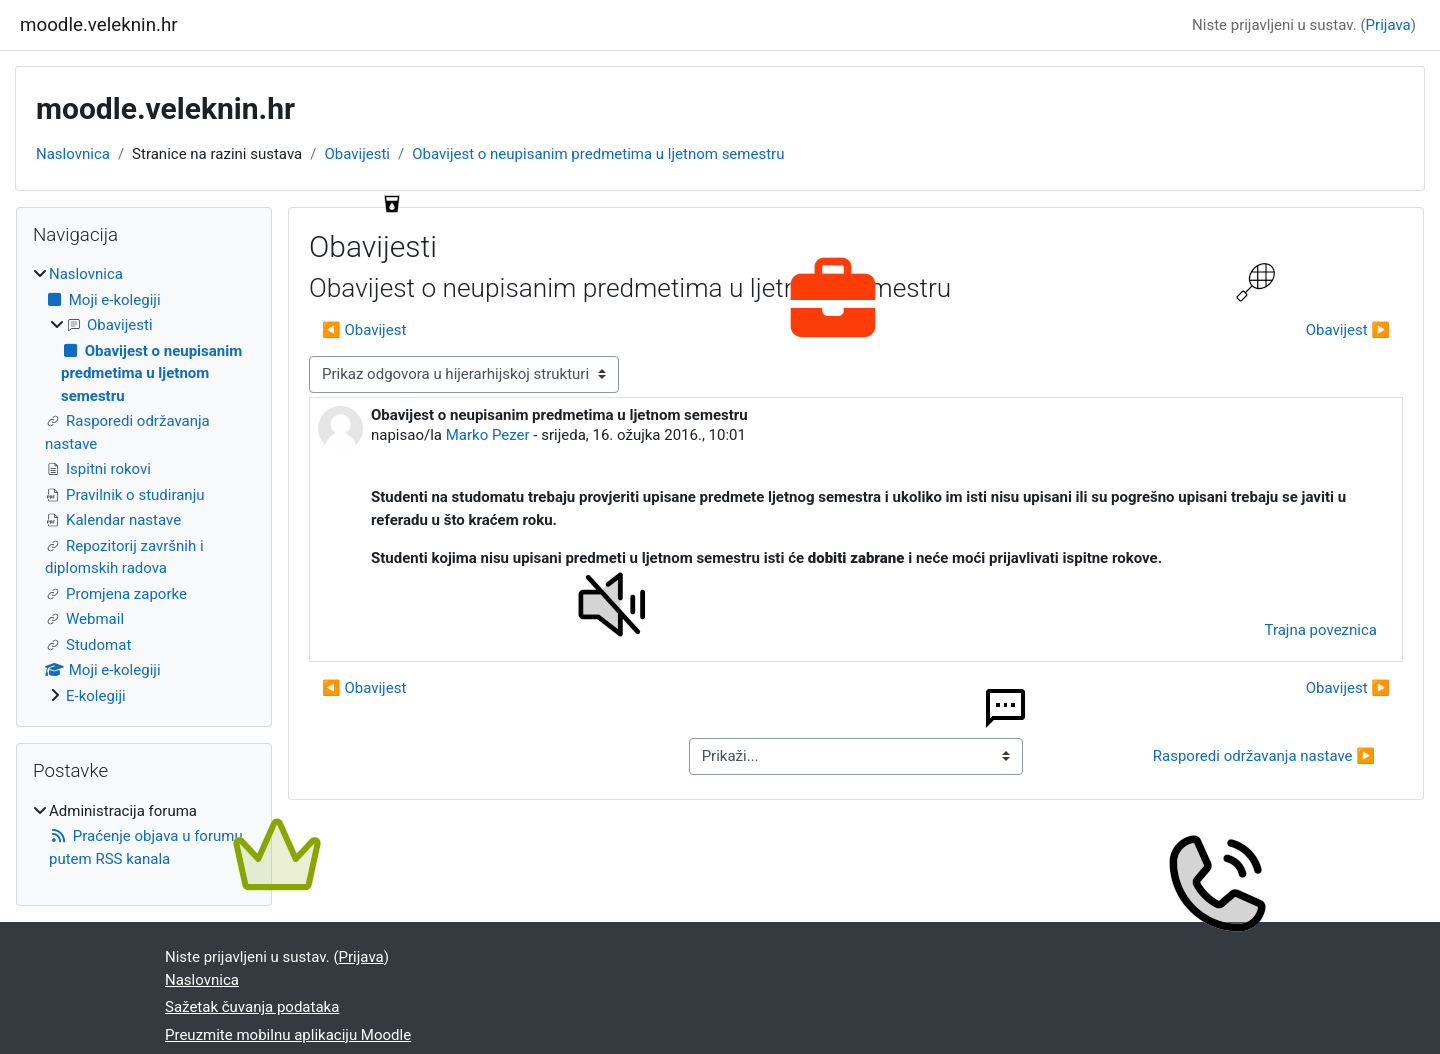  Describe the element at coordinates (1005, 708) in the screenshot. I see `open text messages` at that location.